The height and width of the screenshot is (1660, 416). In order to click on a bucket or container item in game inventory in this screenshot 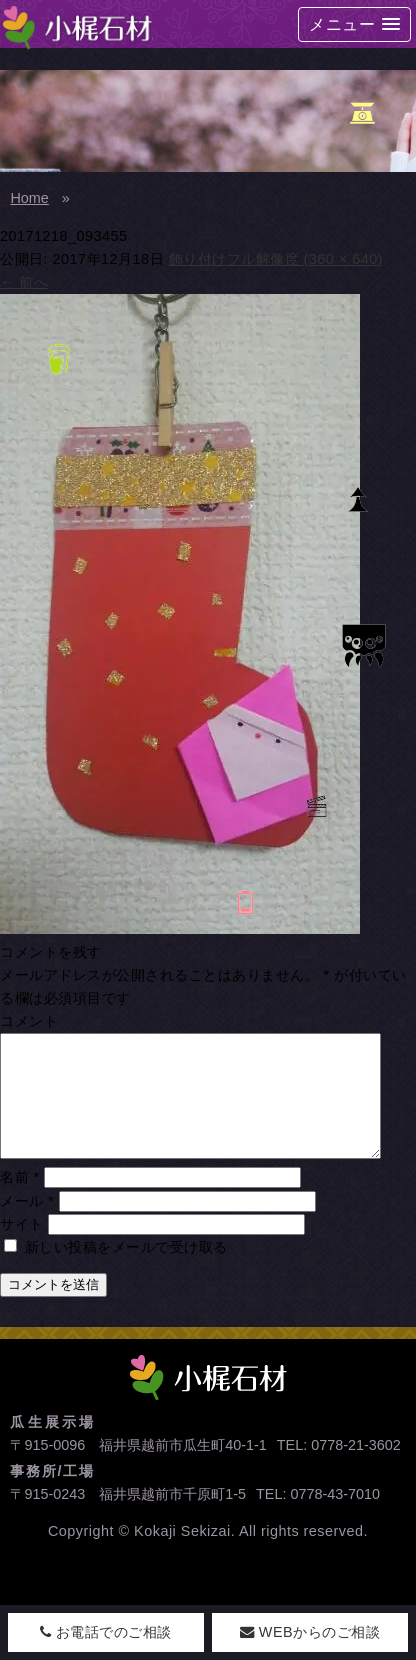, I will do `click(59, 358)`.